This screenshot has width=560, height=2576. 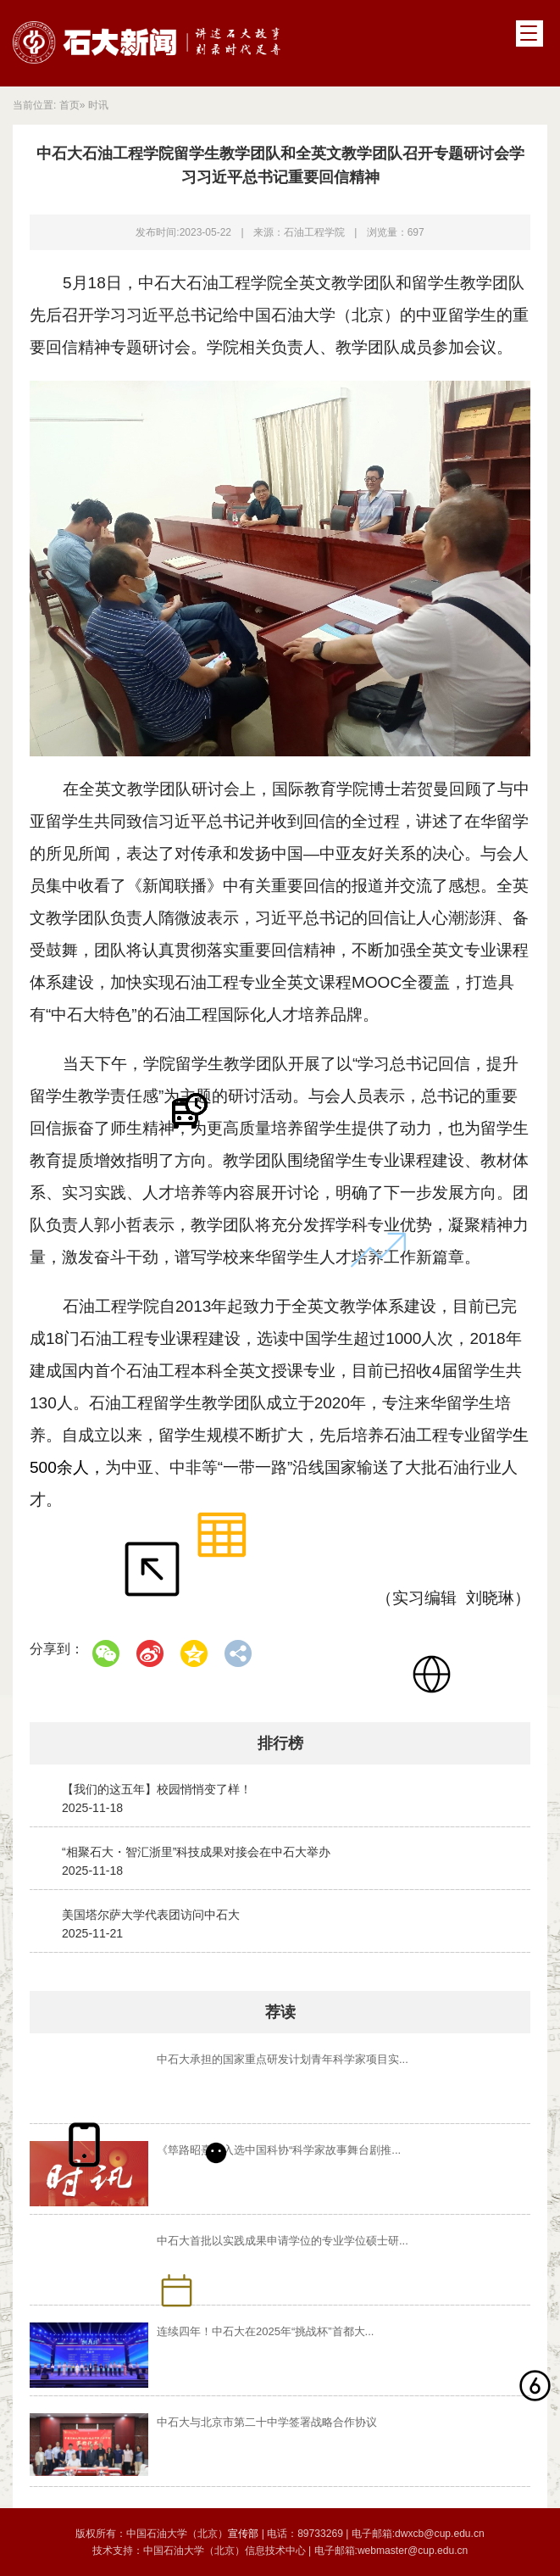 I want to click on view bus or transit departure times, so click(x=190, y=1111).